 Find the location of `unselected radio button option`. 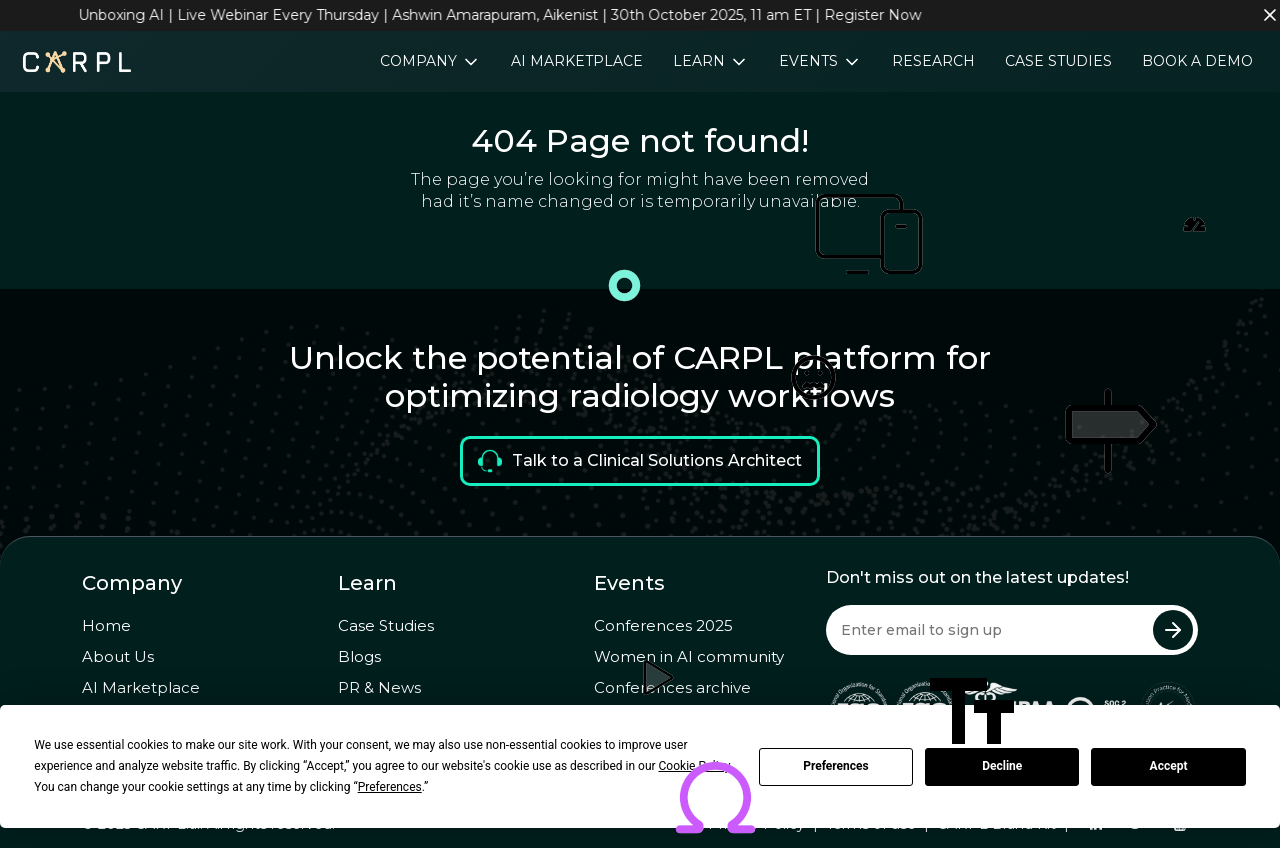

unselected radio button option is located at coordinates (624, 285).